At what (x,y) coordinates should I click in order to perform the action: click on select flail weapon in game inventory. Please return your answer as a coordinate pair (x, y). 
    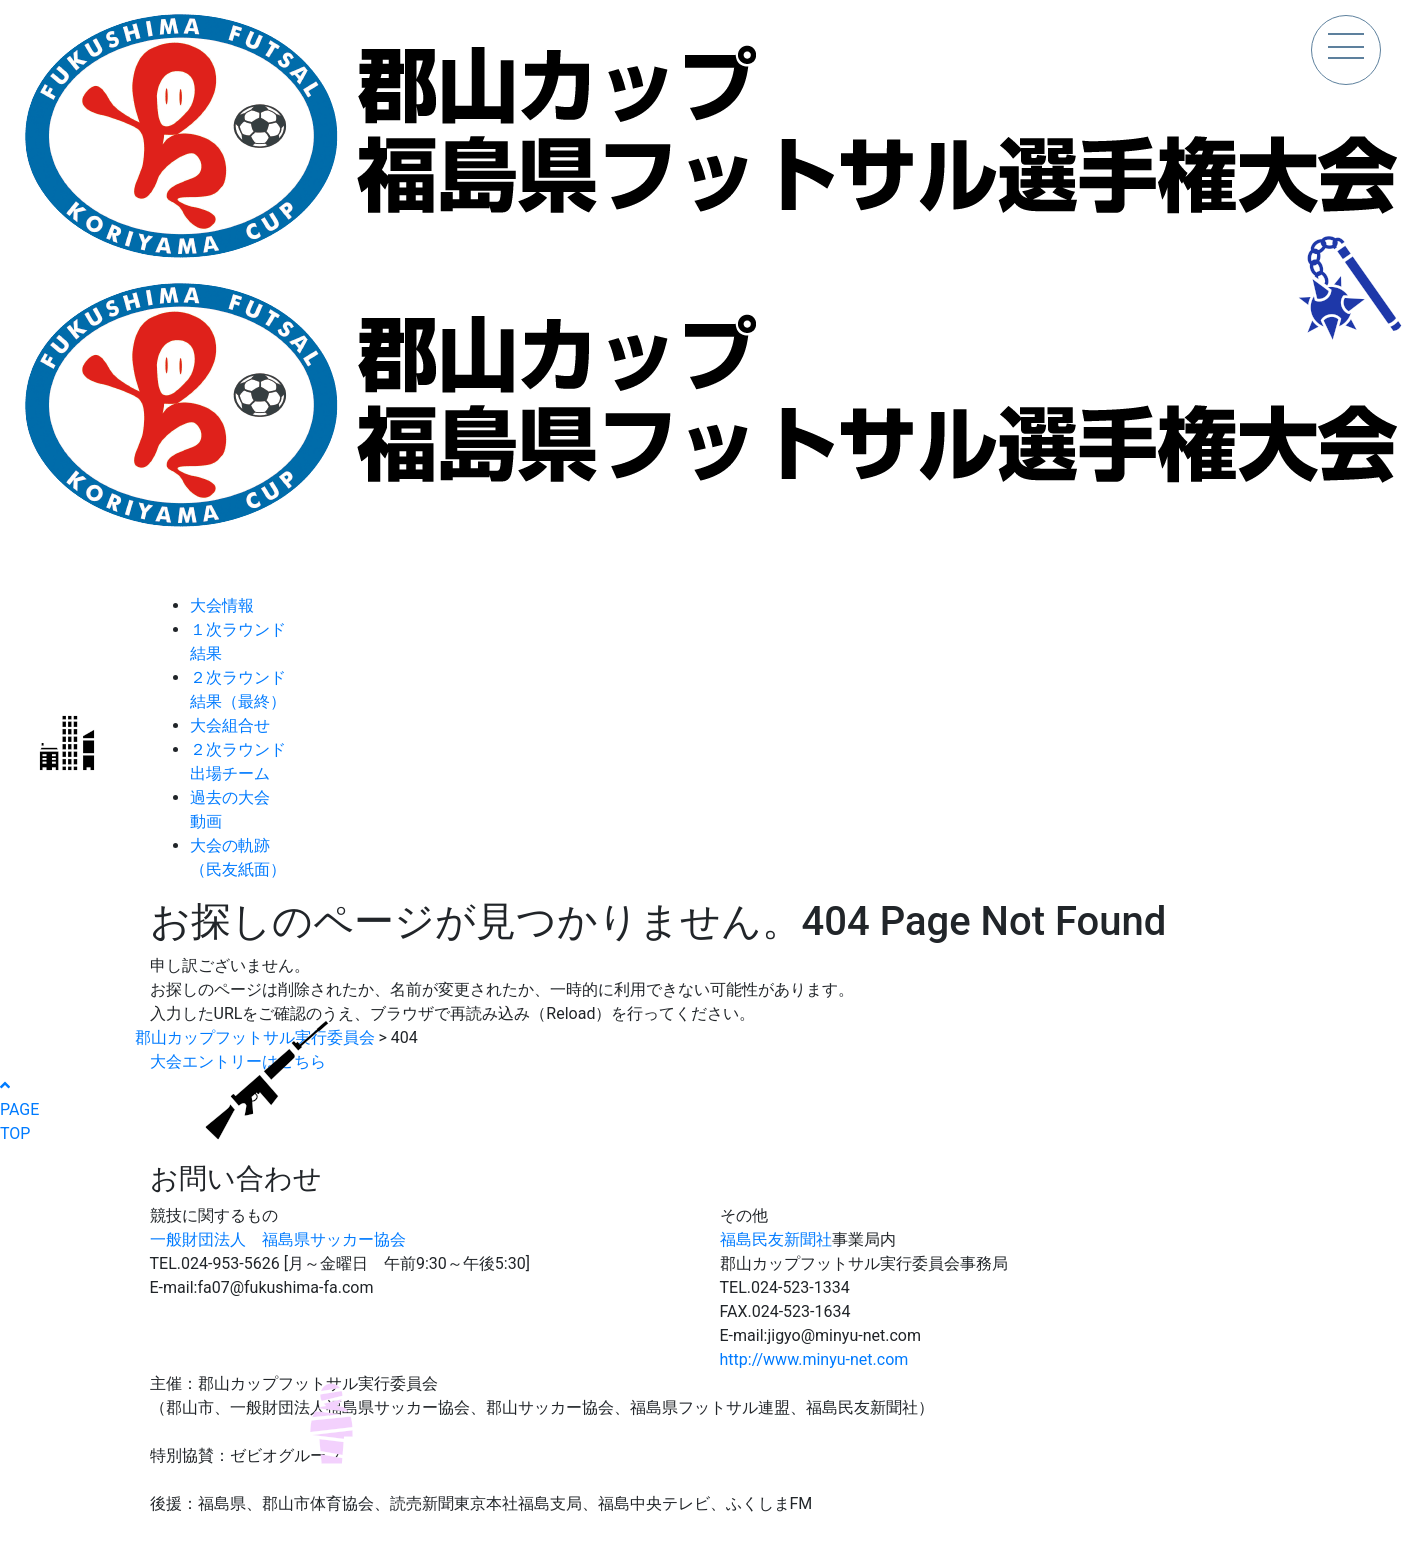
    Looking at the image, I should click on (1350, 288).